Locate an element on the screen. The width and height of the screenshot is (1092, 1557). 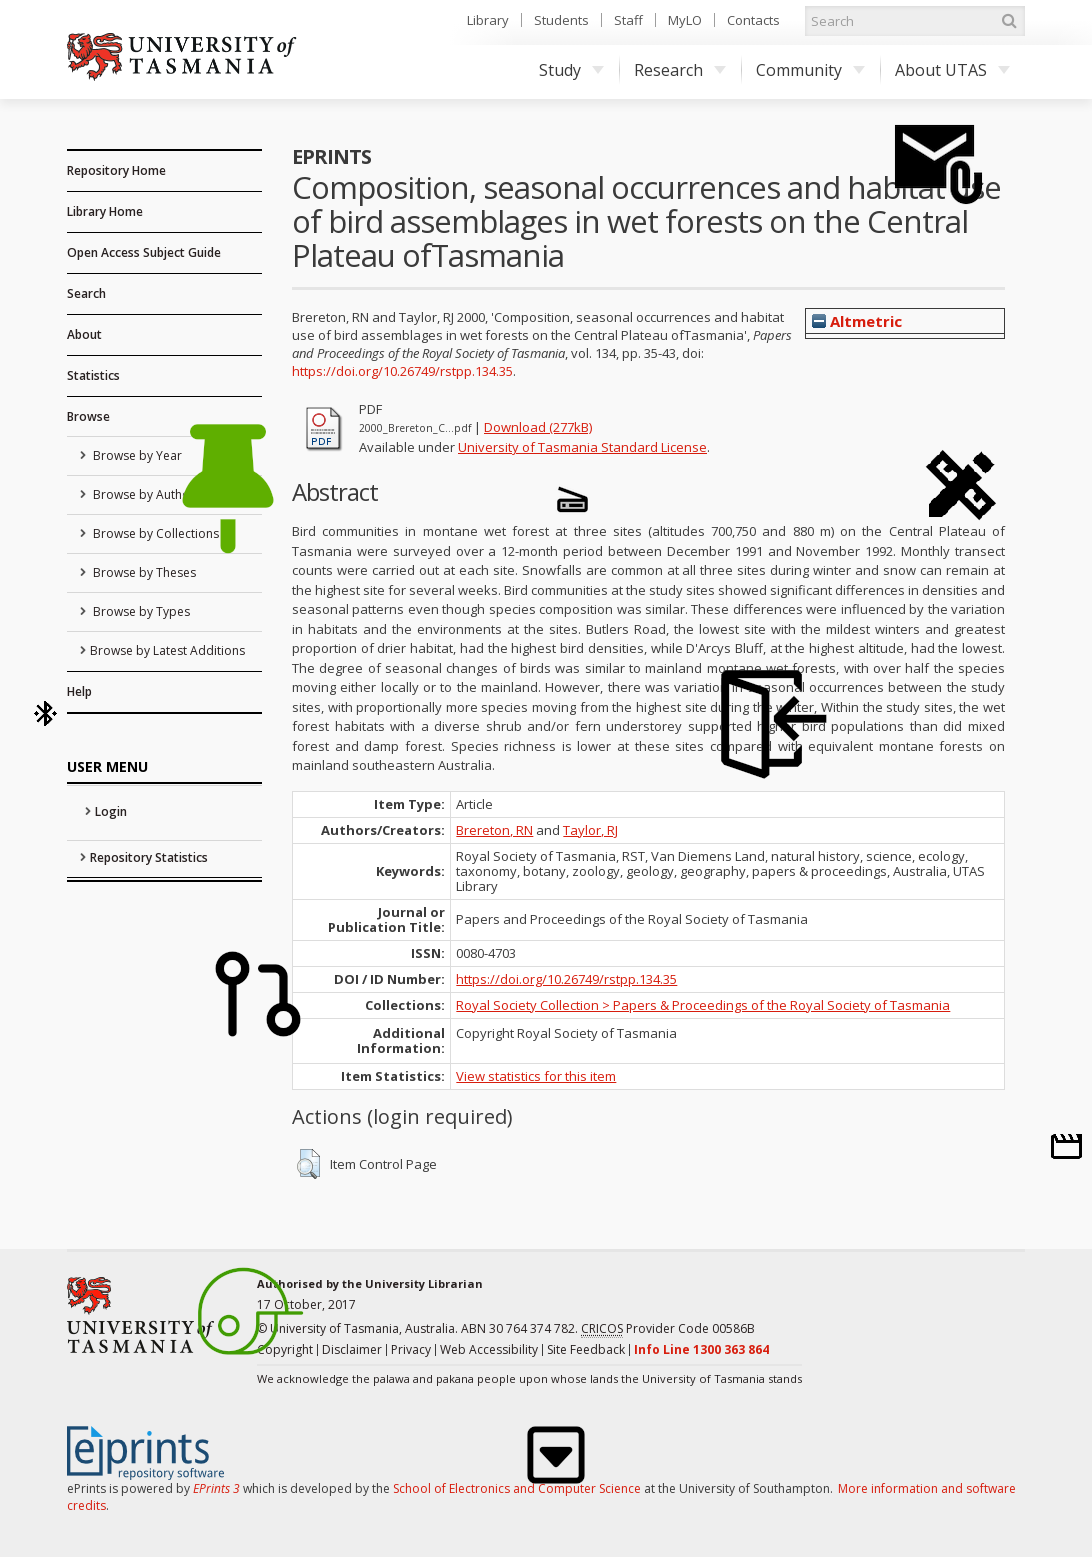
create a new pull request is located at coordinates (258, 994).